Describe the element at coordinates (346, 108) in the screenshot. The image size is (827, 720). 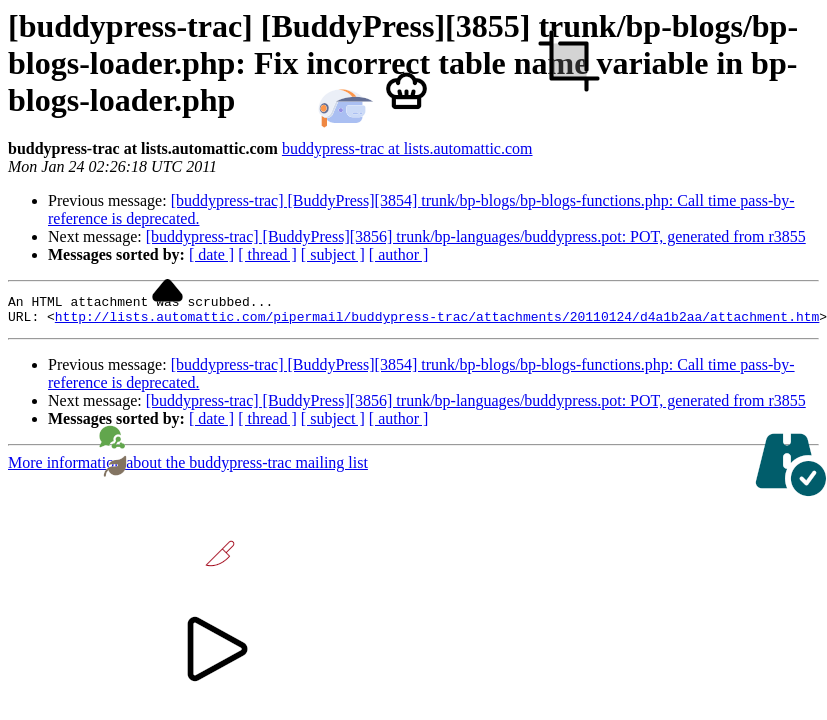
I see `discord early supporter badge` at that location.